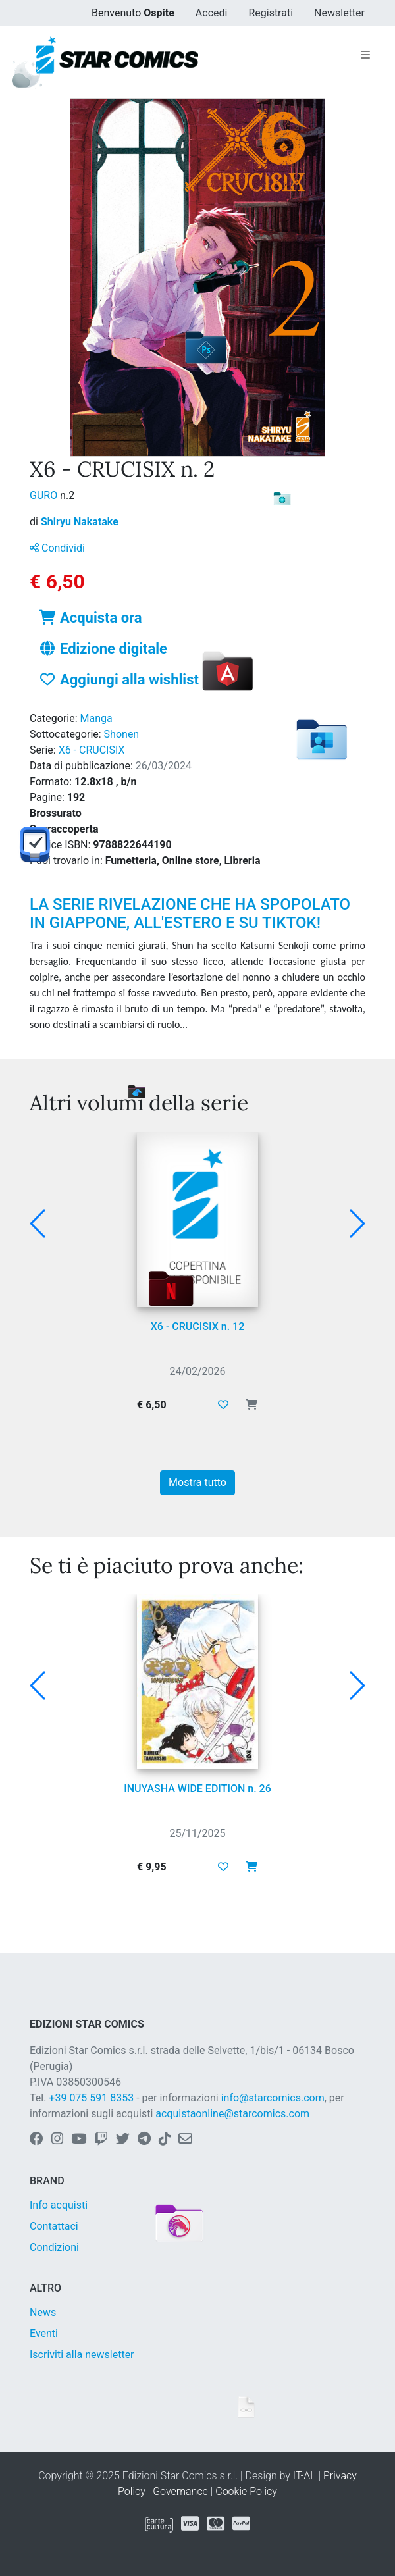 Image resolution: width=395 pixels, height=2576 pixels. What do you see at coordinates (205, 348) in the screenshot?
I see `open folder containing Adobe Photoshop Express files` at bounding box center [205, 348].